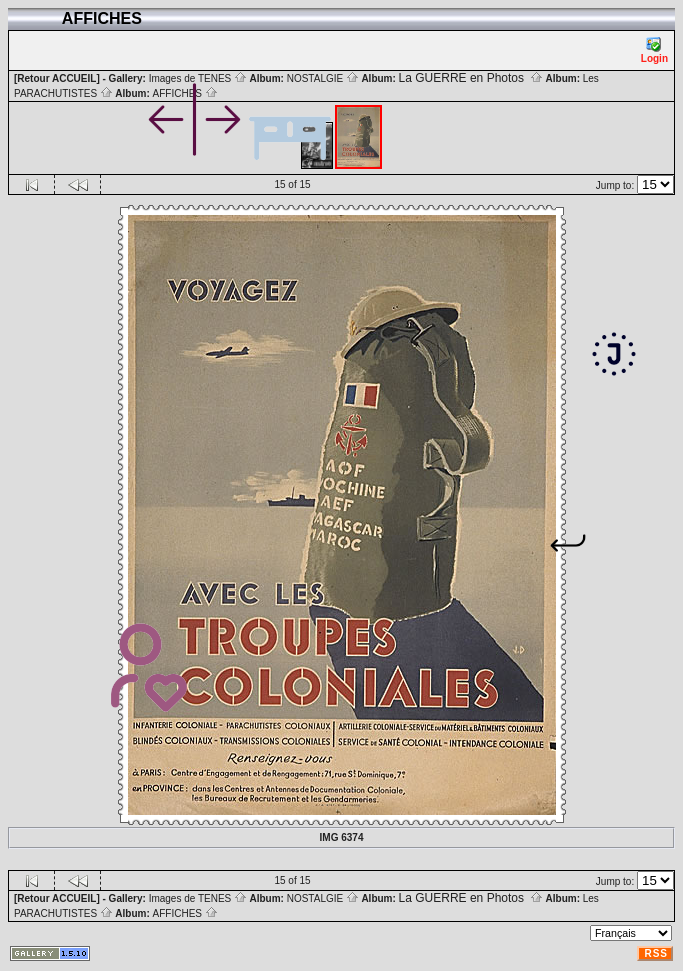 The image size is (683, 971). Describe the element at coordinates (614, 354) in the screenshot. I see `indicates a loading or pending state for item "J"` at that location.